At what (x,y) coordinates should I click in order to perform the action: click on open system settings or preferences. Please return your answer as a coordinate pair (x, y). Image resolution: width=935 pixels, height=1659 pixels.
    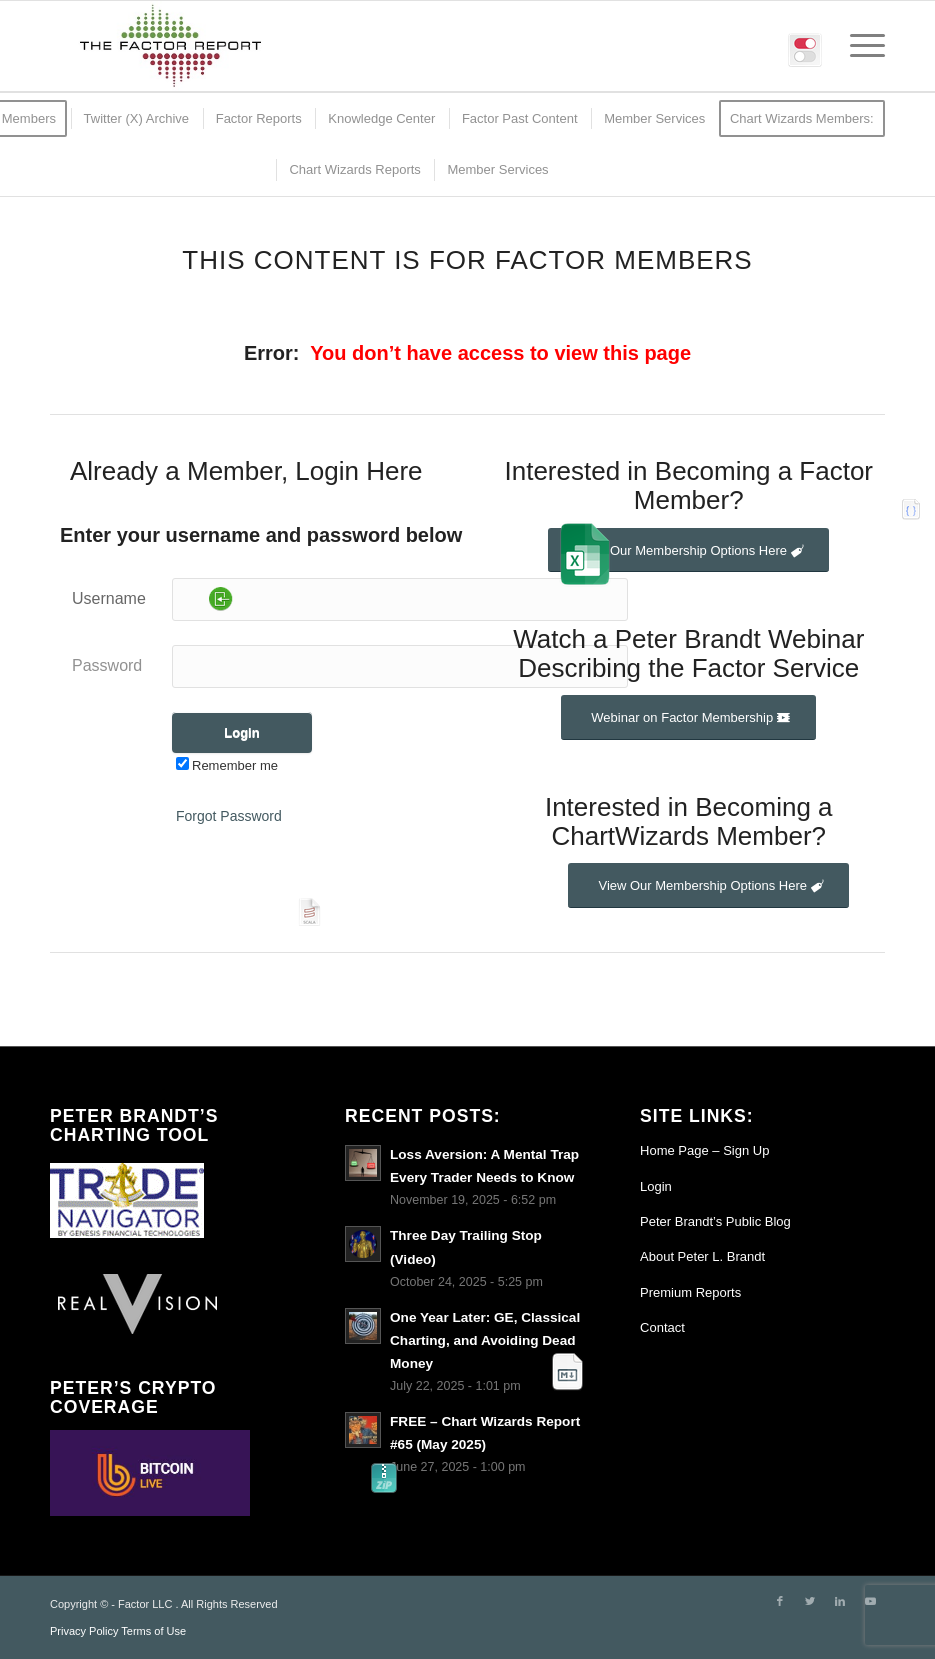
    Looking at the image, I should click on (805, 50).